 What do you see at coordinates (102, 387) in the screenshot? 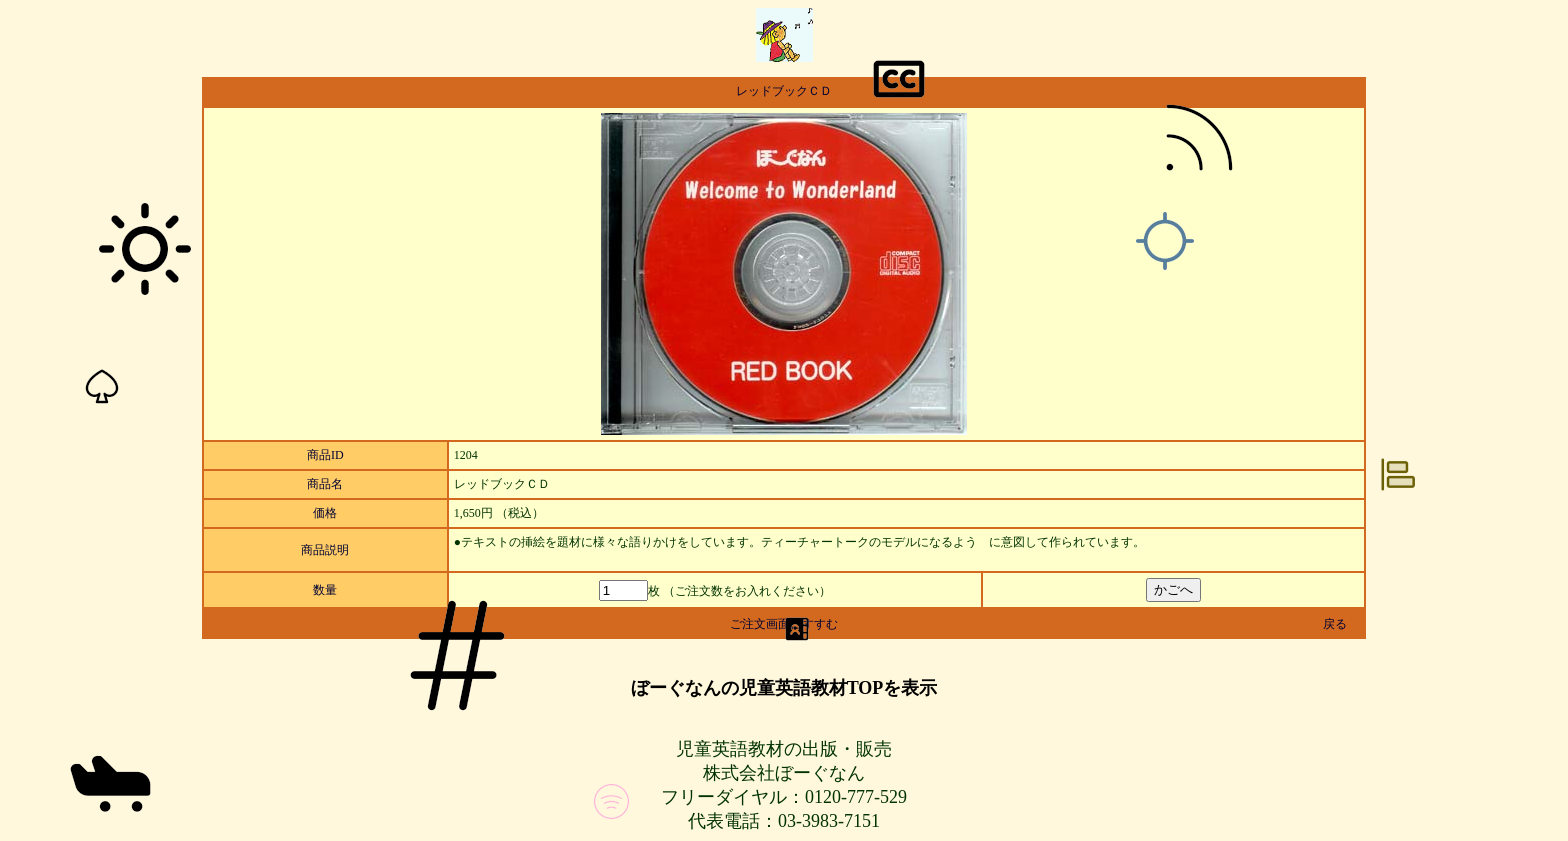
I see `spade suit icon for card games` at bounding box center [102, 387].